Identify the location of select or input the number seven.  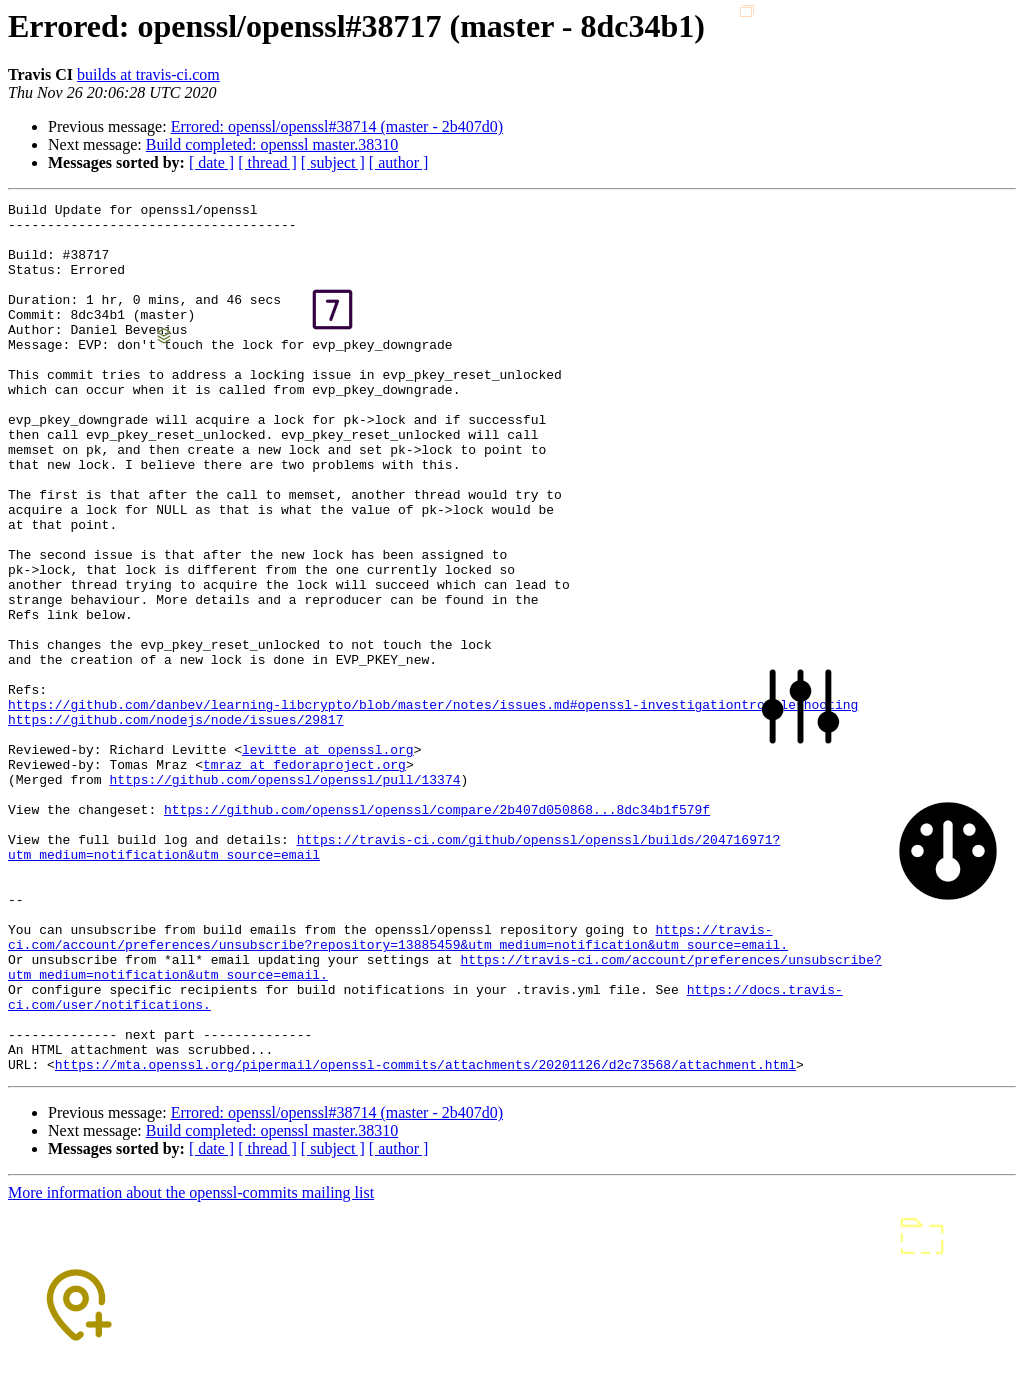
(332, 309).